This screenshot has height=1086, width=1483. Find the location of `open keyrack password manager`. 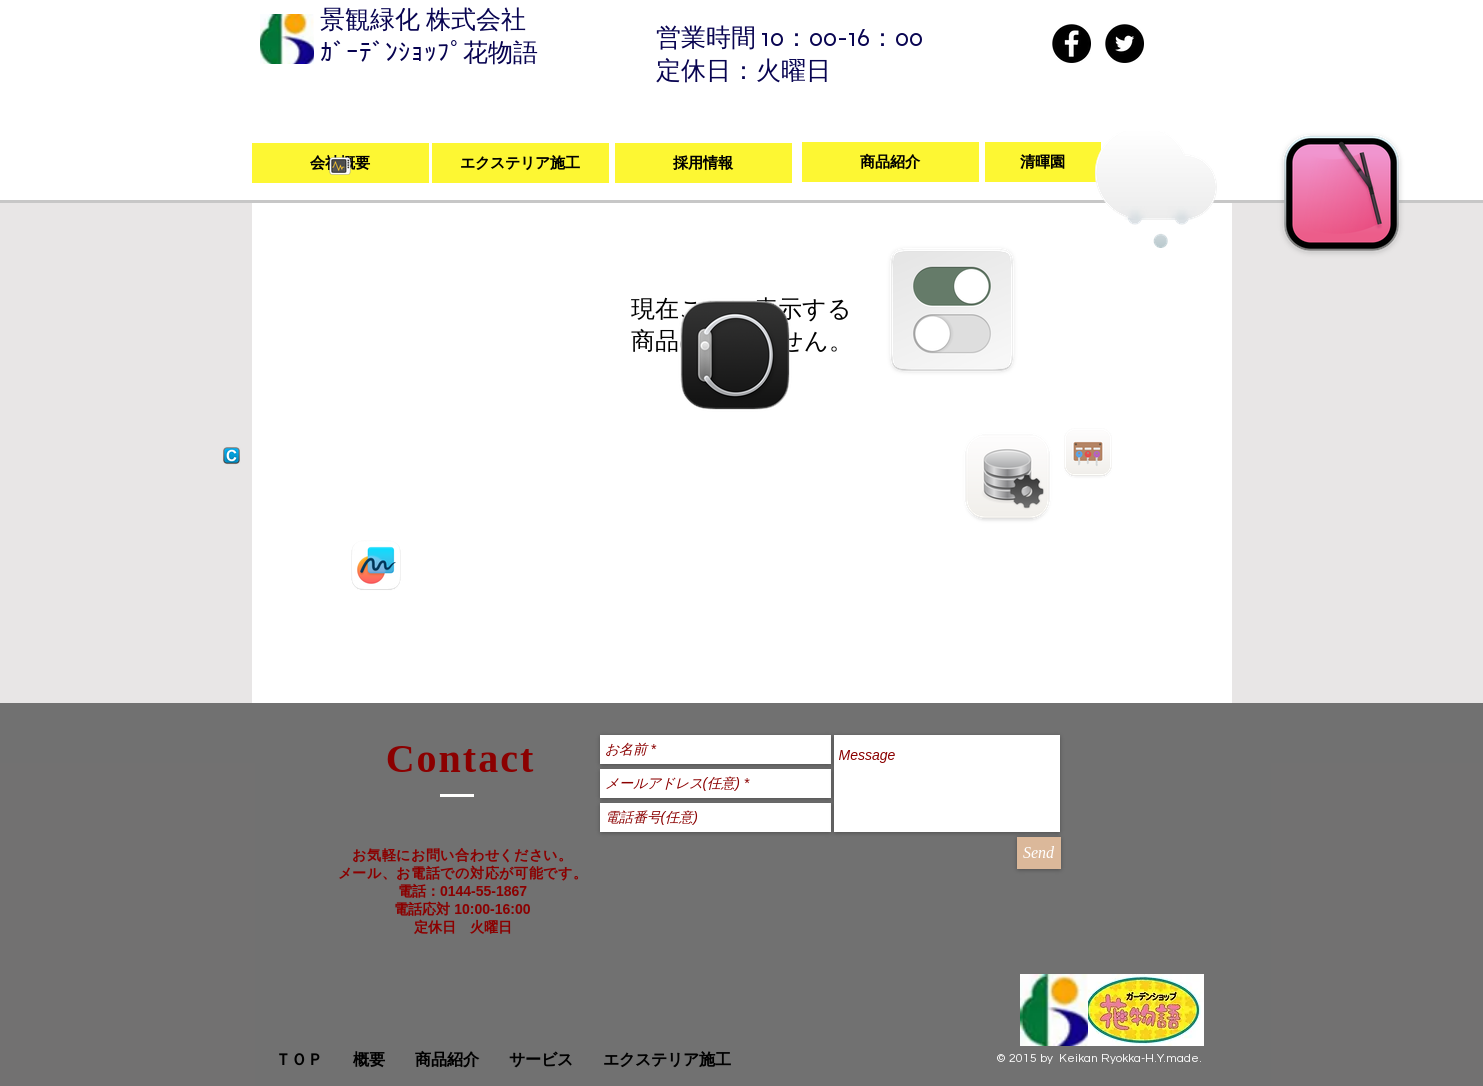

open keyrack password manager is located at coordinates (1088, 452).